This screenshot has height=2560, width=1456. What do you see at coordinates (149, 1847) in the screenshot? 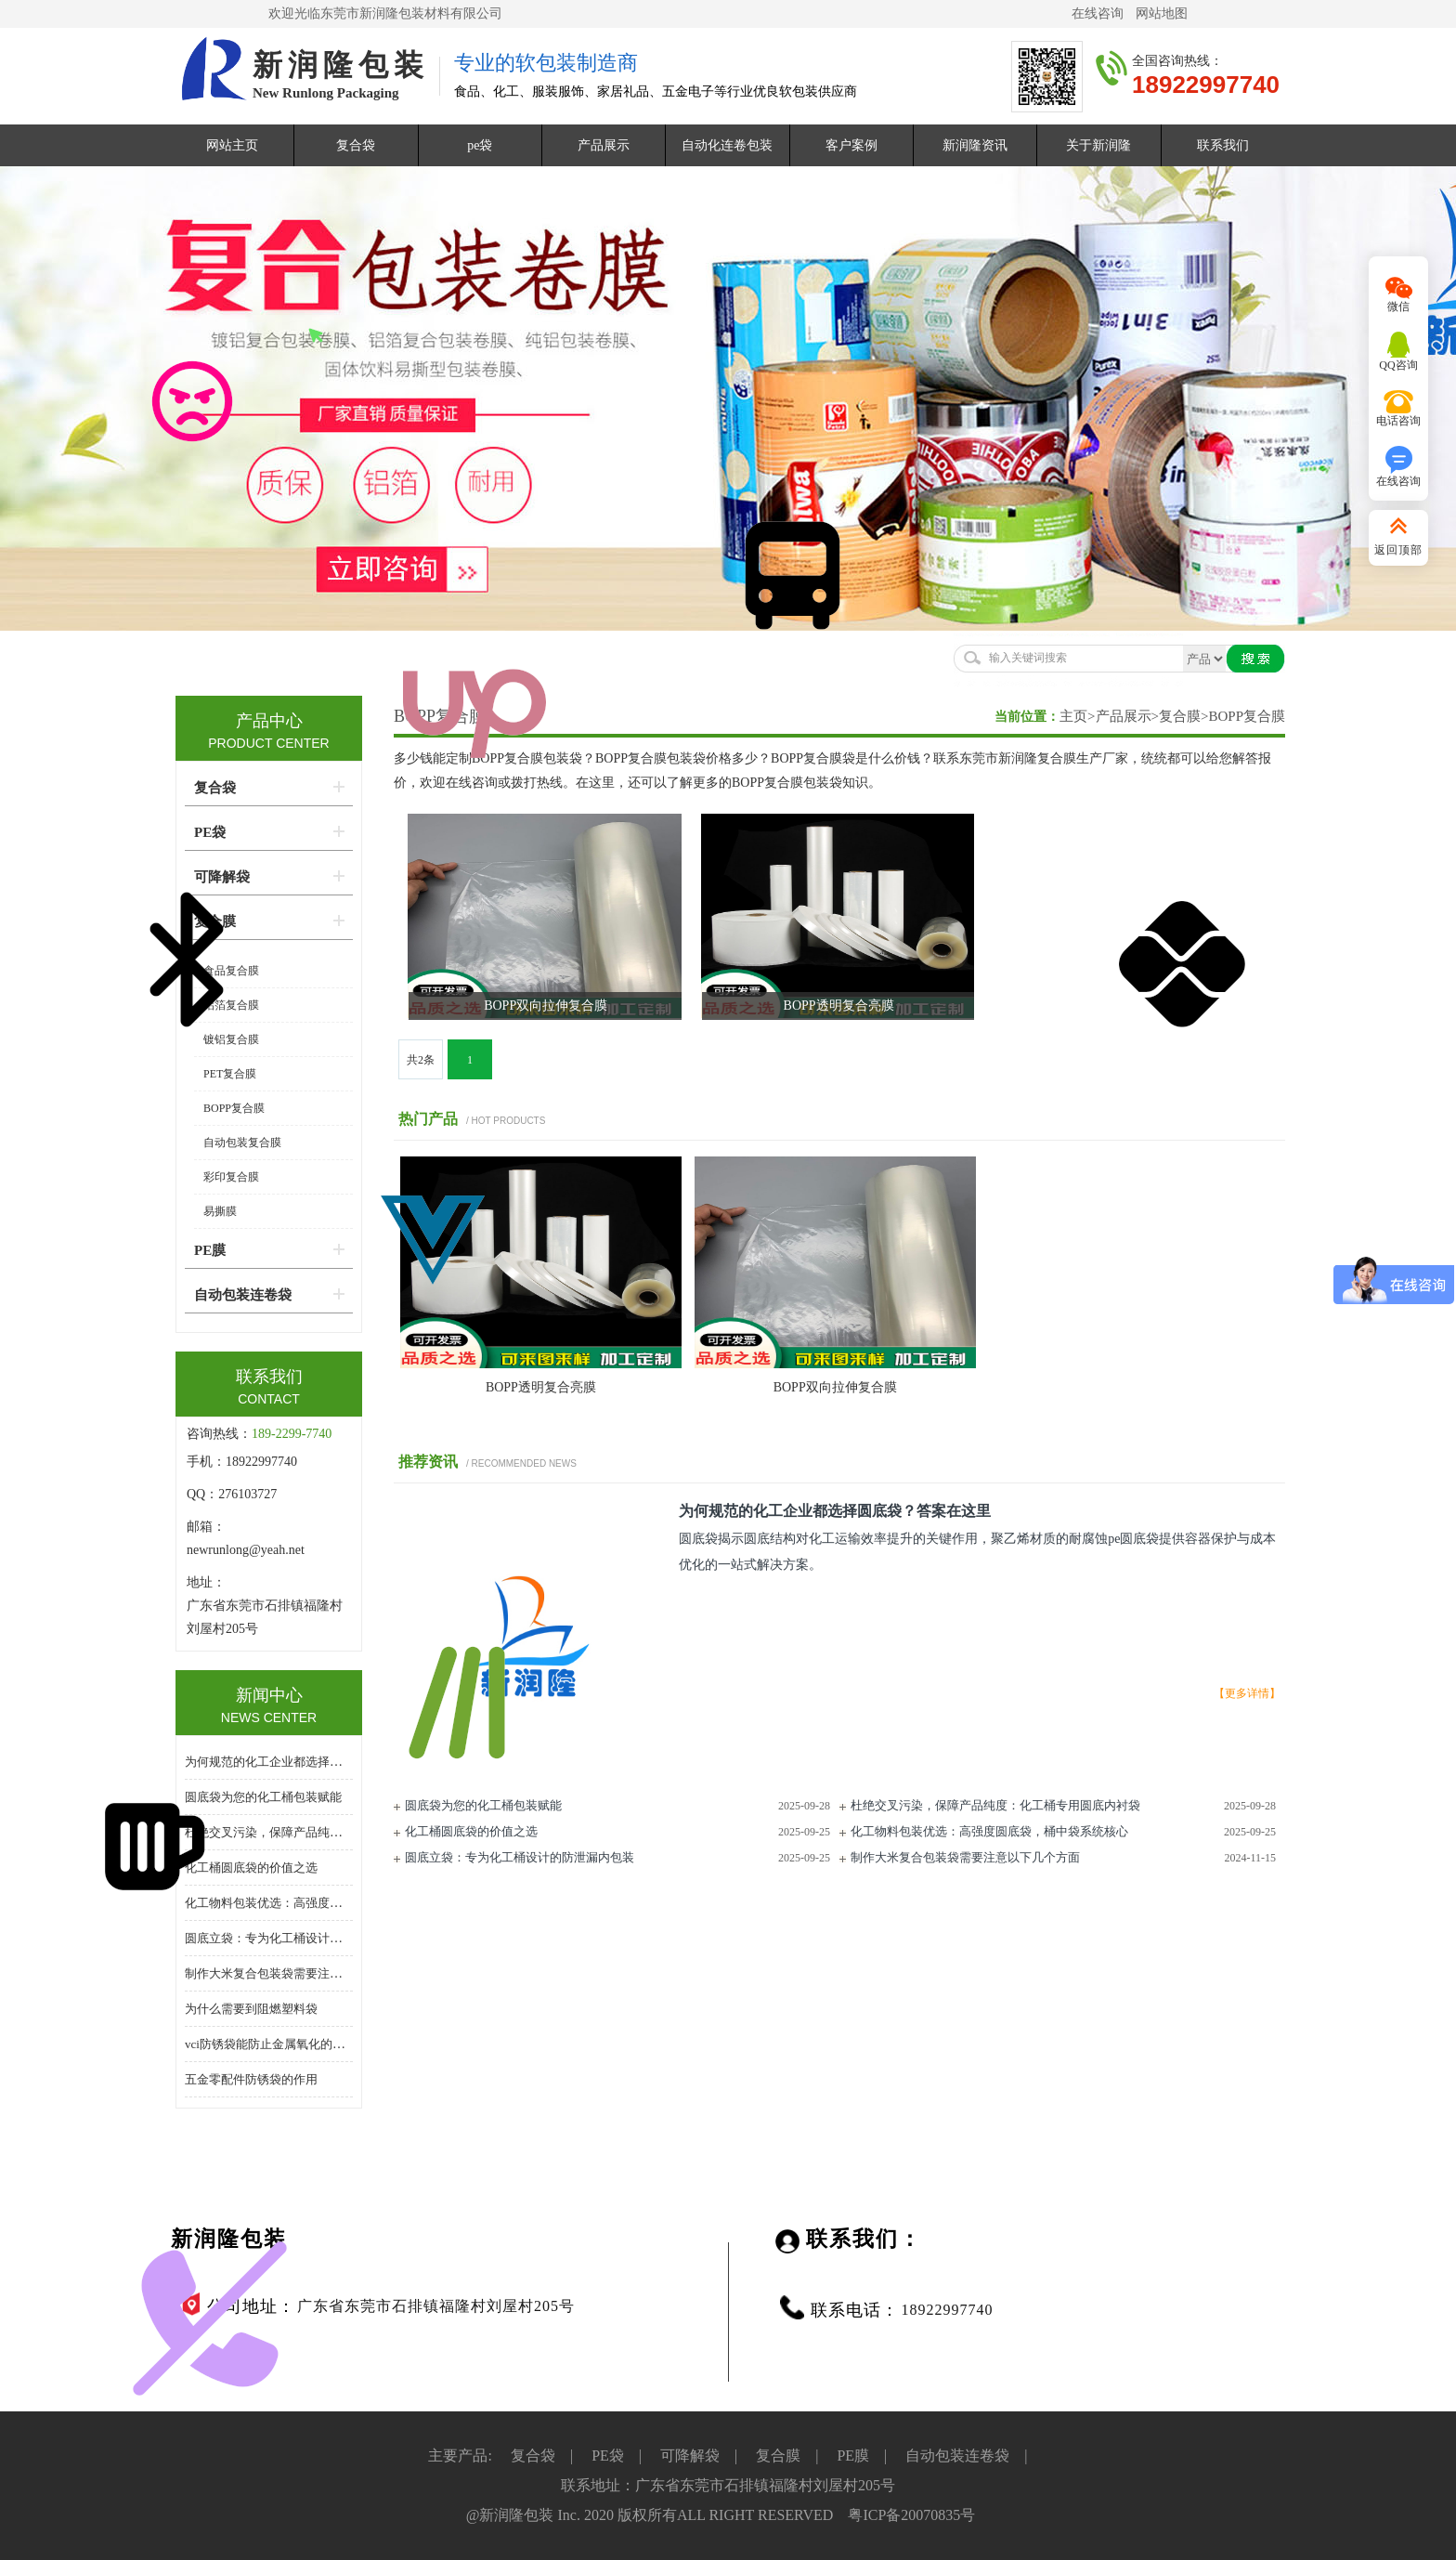
I see `browse nearby bars or pubs` at bounding box center [149, 1847].